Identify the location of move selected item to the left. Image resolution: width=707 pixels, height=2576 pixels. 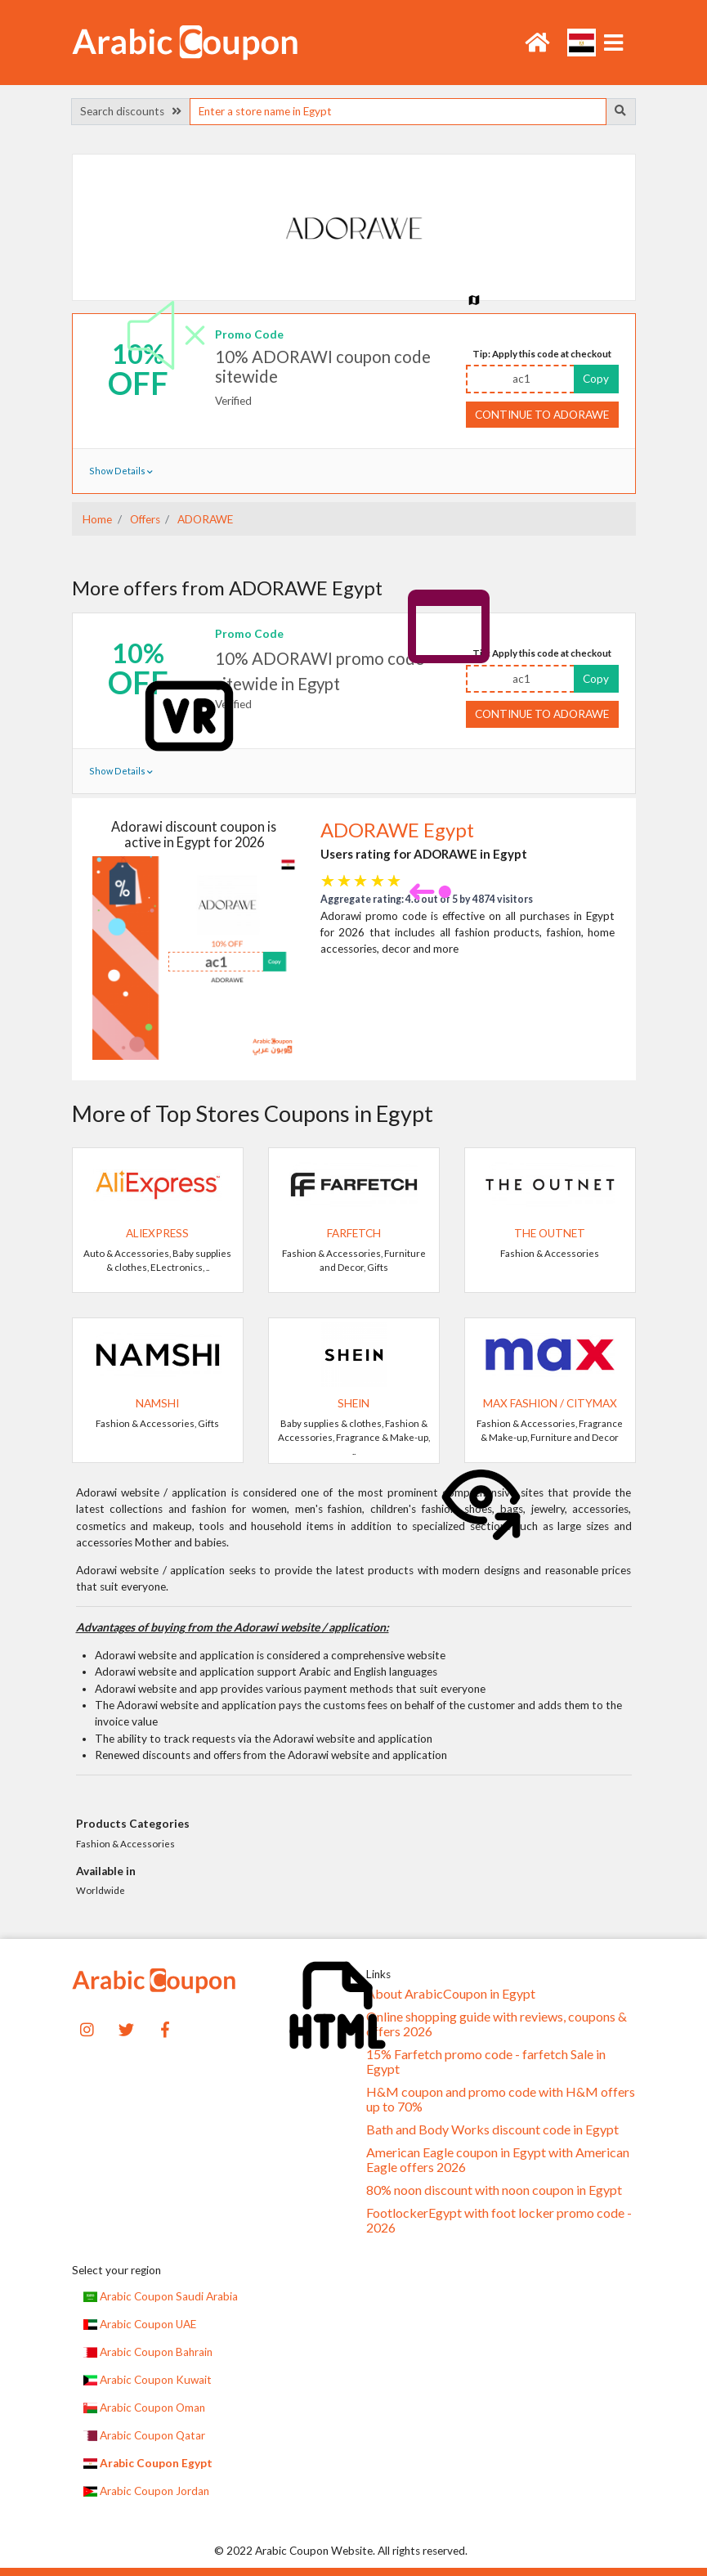
(430, 891).